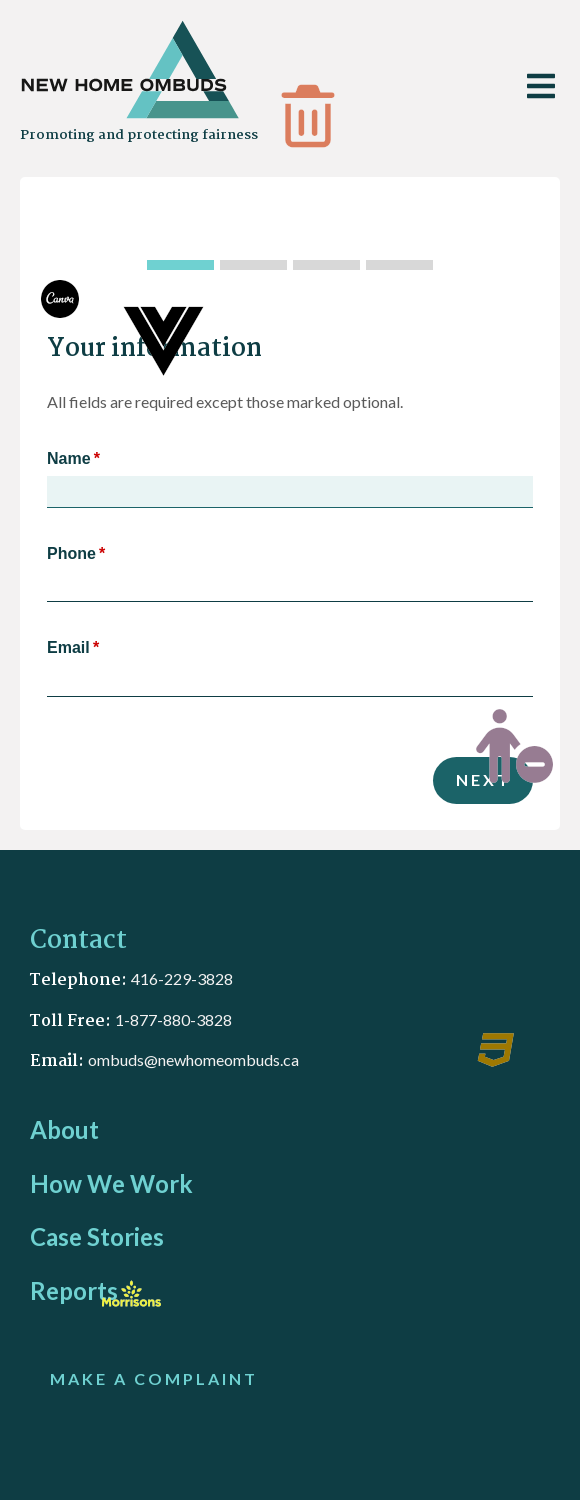  Describe the element at coordinates (60, 299) in the screenshot. I see `open Canva app` at that location.